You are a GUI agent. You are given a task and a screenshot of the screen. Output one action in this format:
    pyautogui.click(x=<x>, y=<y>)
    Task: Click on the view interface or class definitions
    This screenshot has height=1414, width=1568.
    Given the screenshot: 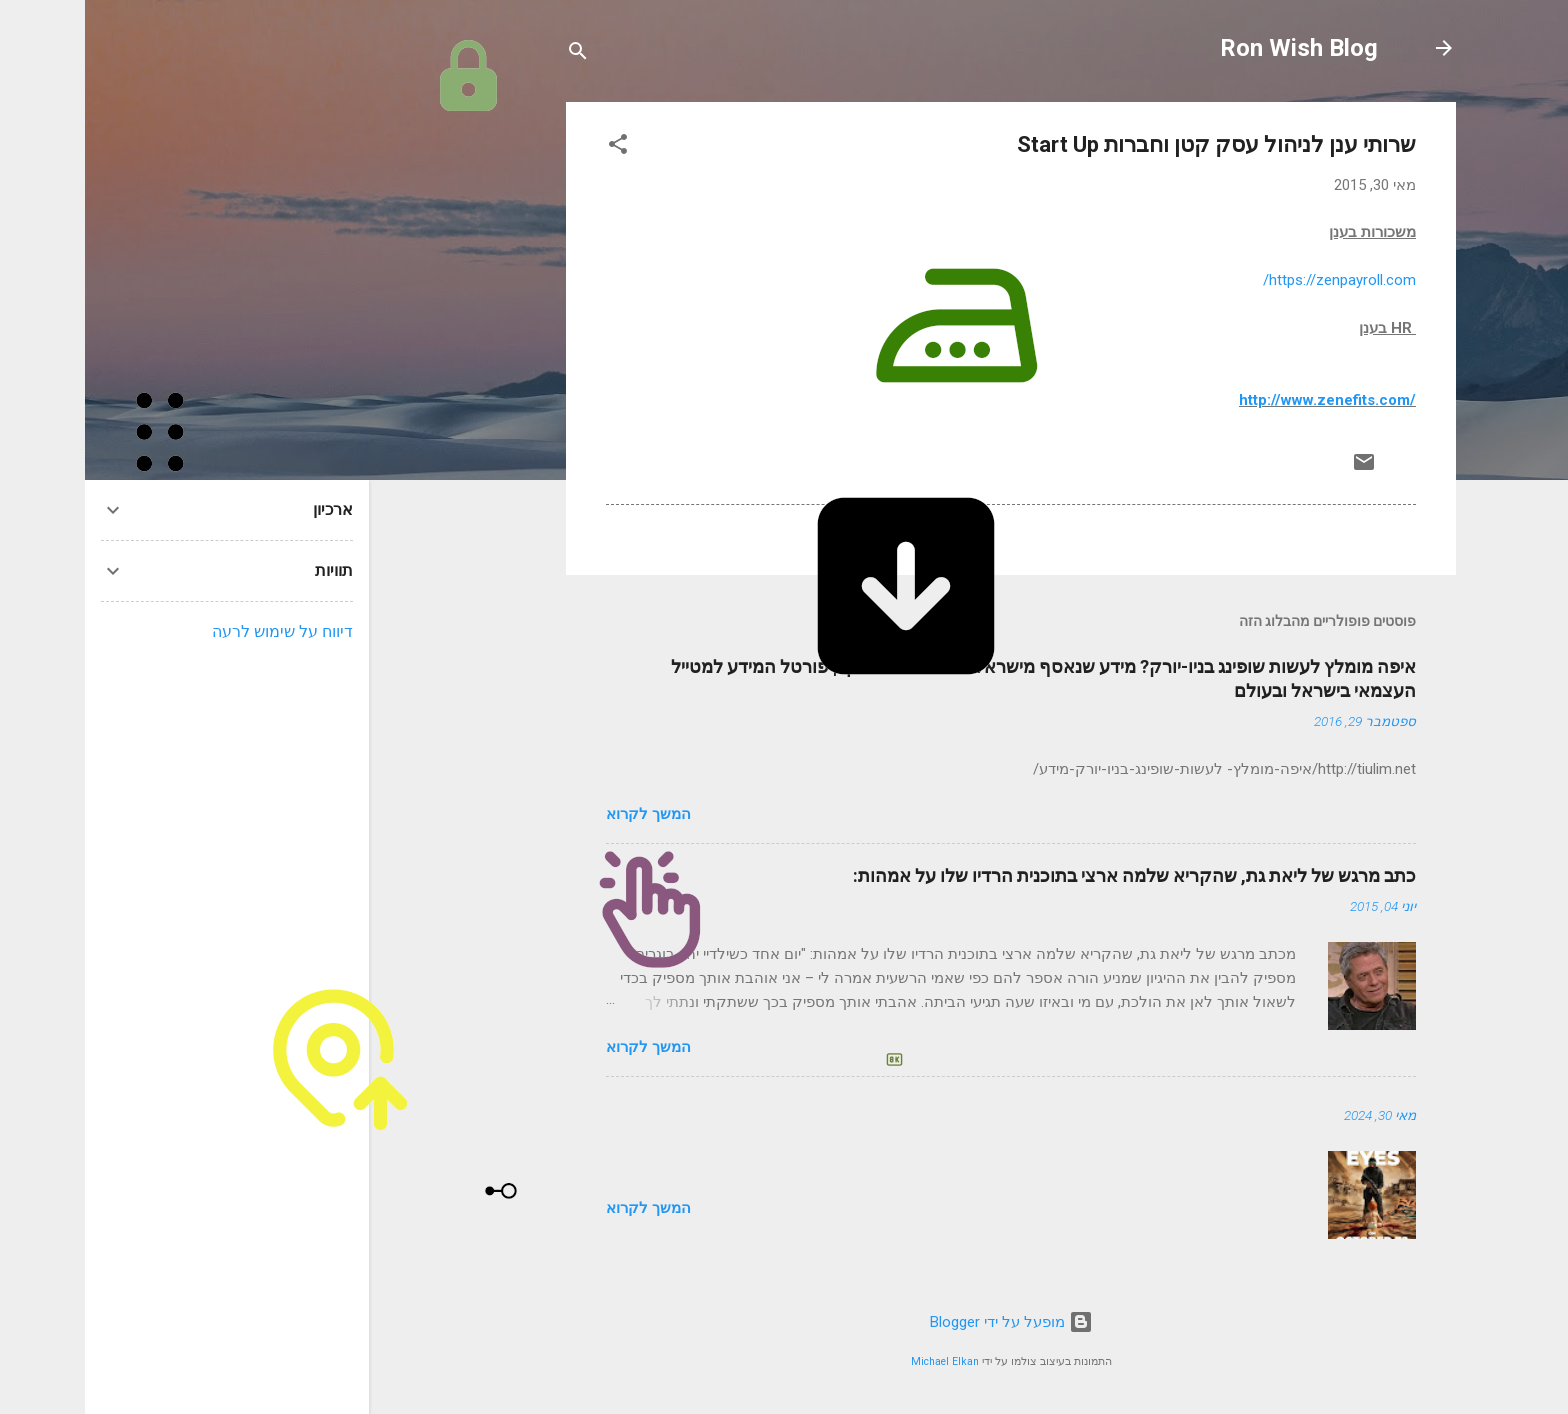 What is the action you would take?
    pyautogui.click(x=501, y=1192)
    